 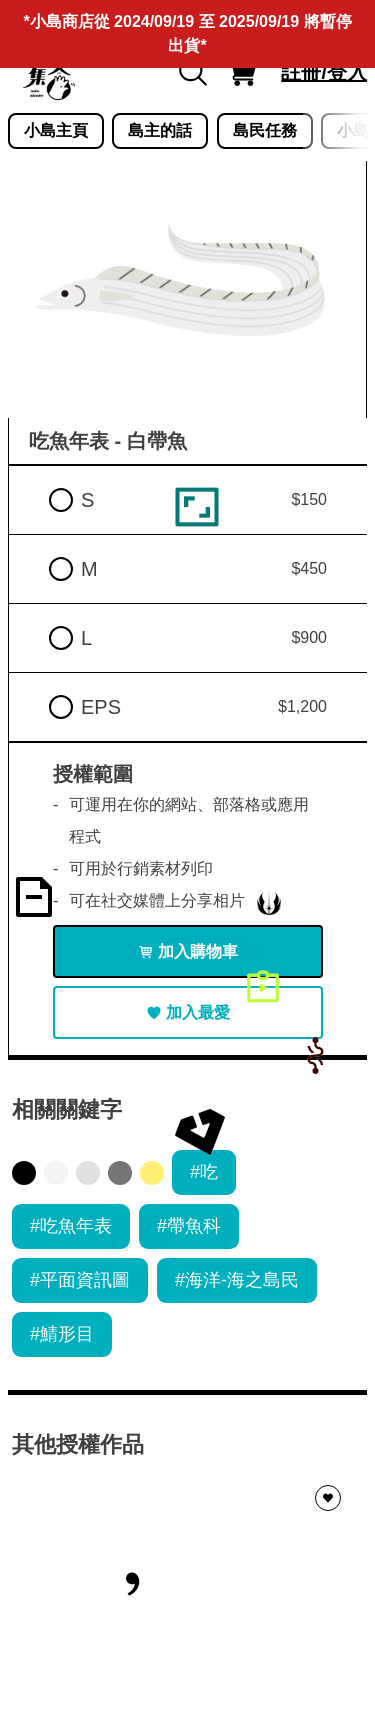 I want to click on open obtainium app, so click(x=200, y=1132).